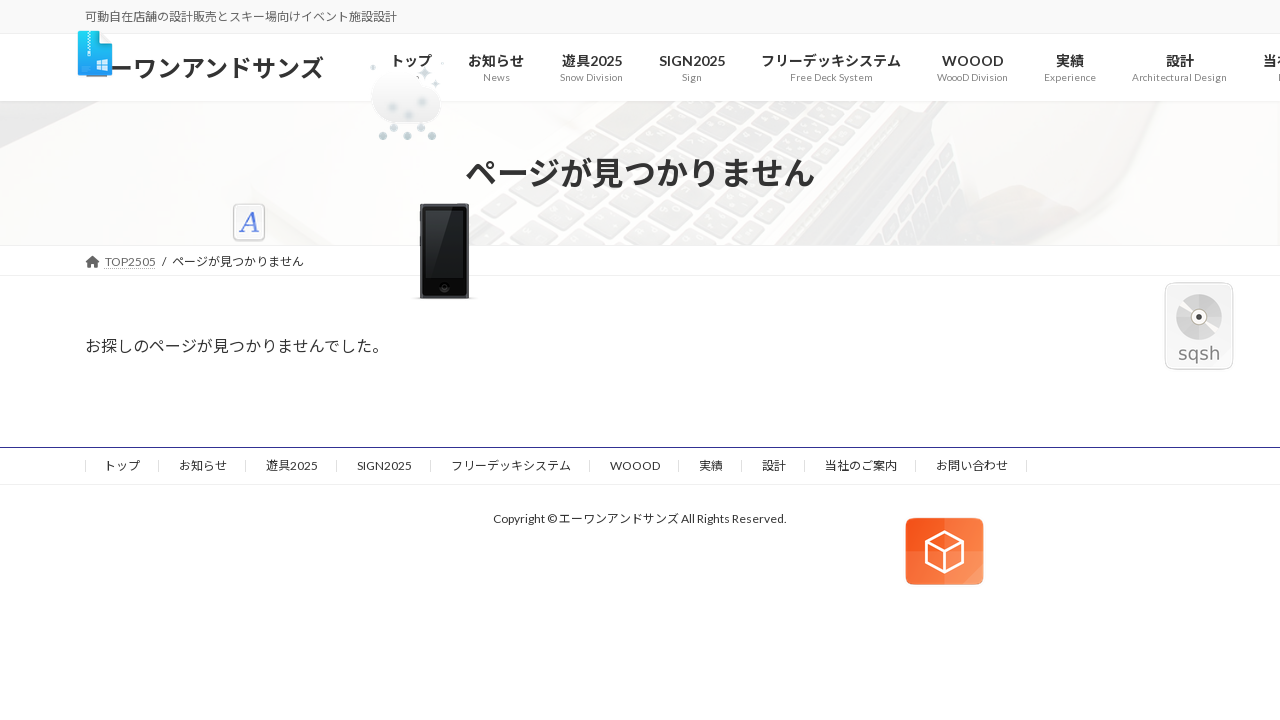  What do you see at coordinates (444, 251) in the screenshot?
I see `iPod nano device connected to your system` at bounding box center [444, 251].